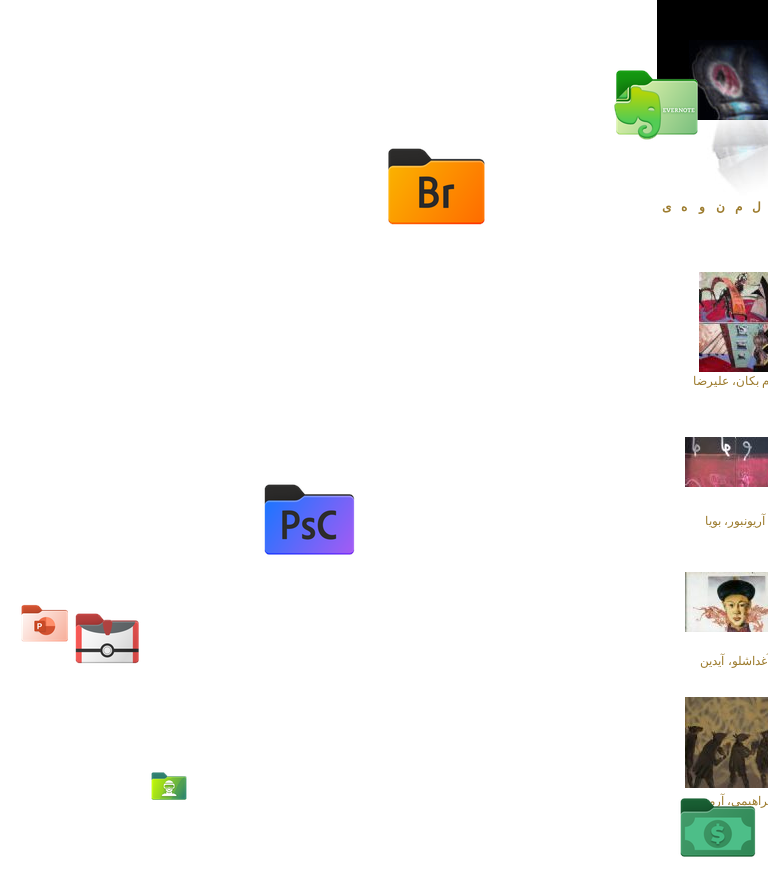 The width and height of the screenshot is (768, 888). I want to click on open folder containing adobe photoshop classic files, so click(309, 522).